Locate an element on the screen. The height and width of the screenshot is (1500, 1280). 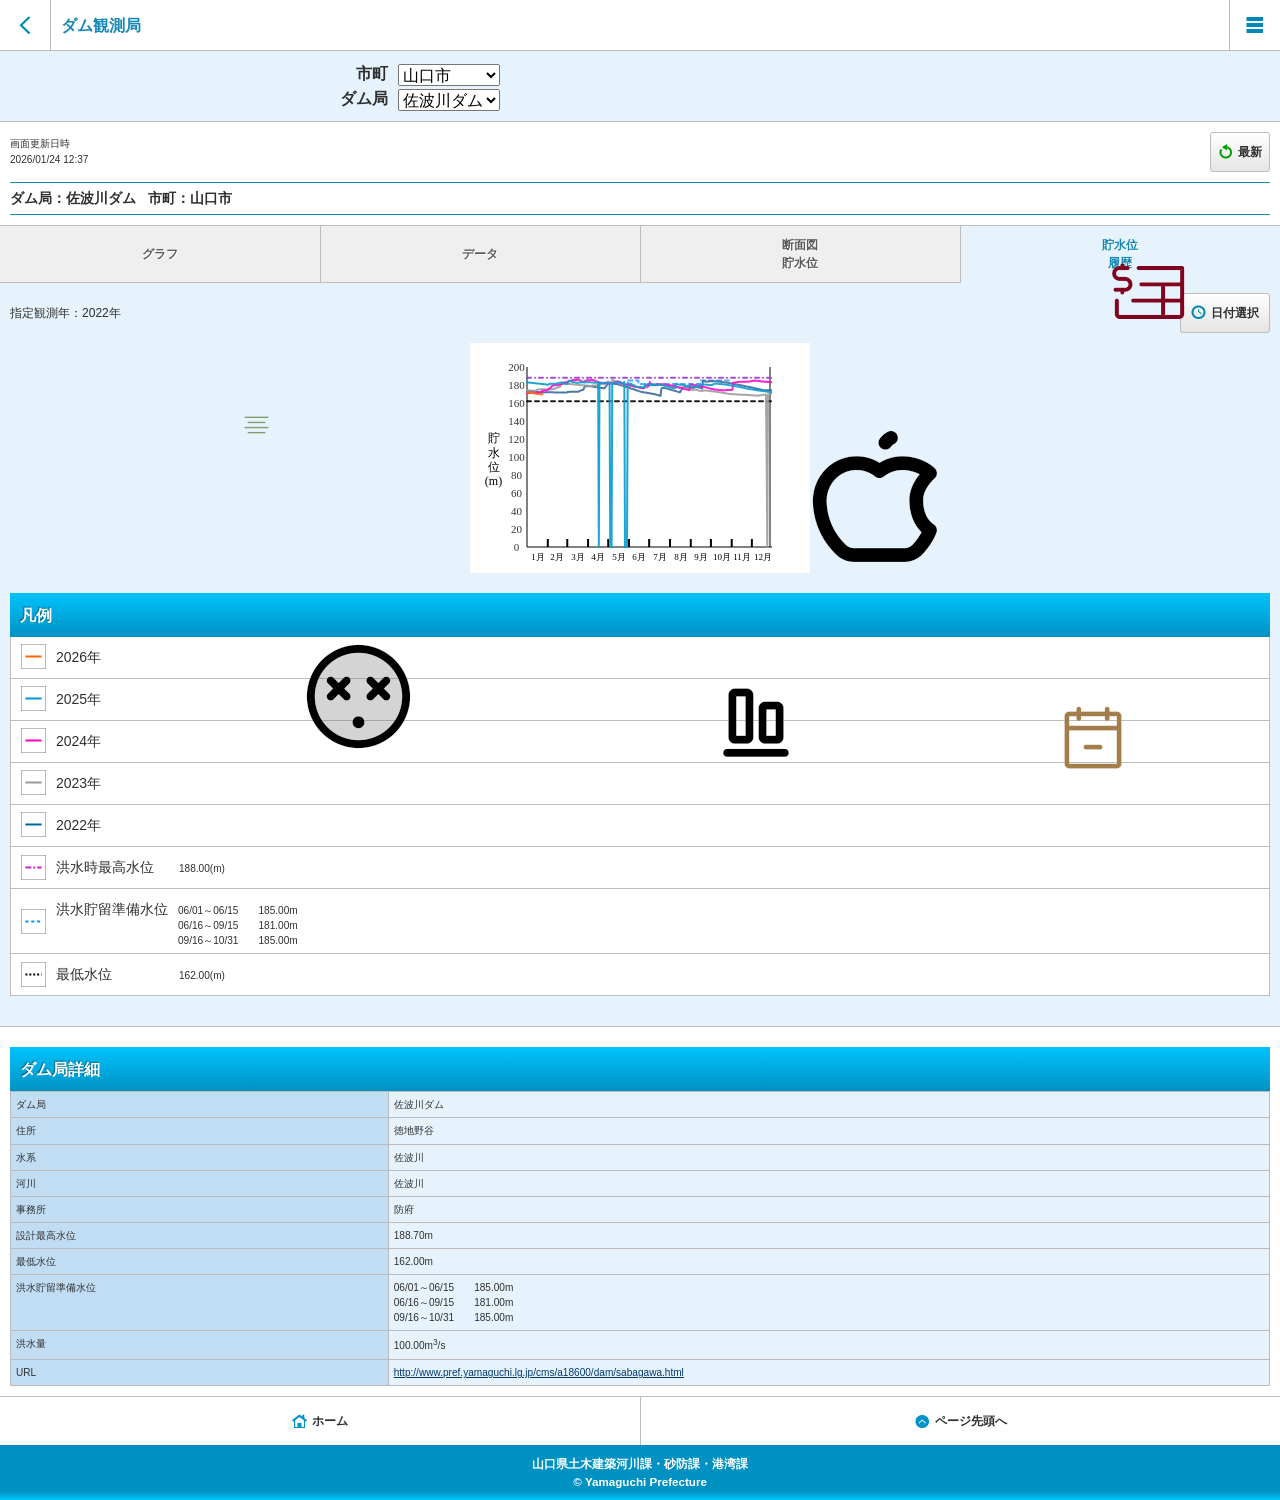
view invoice details is located at coordinates (1149, 292).